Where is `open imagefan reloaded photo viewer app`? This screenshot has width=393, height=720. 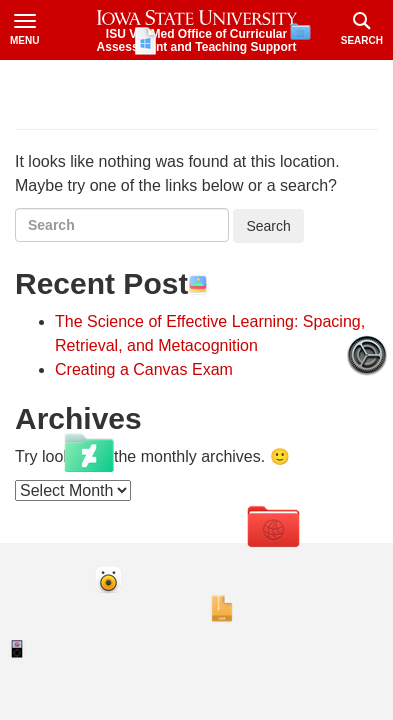
open imagefan reloaded photo viewer app is located at coordinates (198, 284).